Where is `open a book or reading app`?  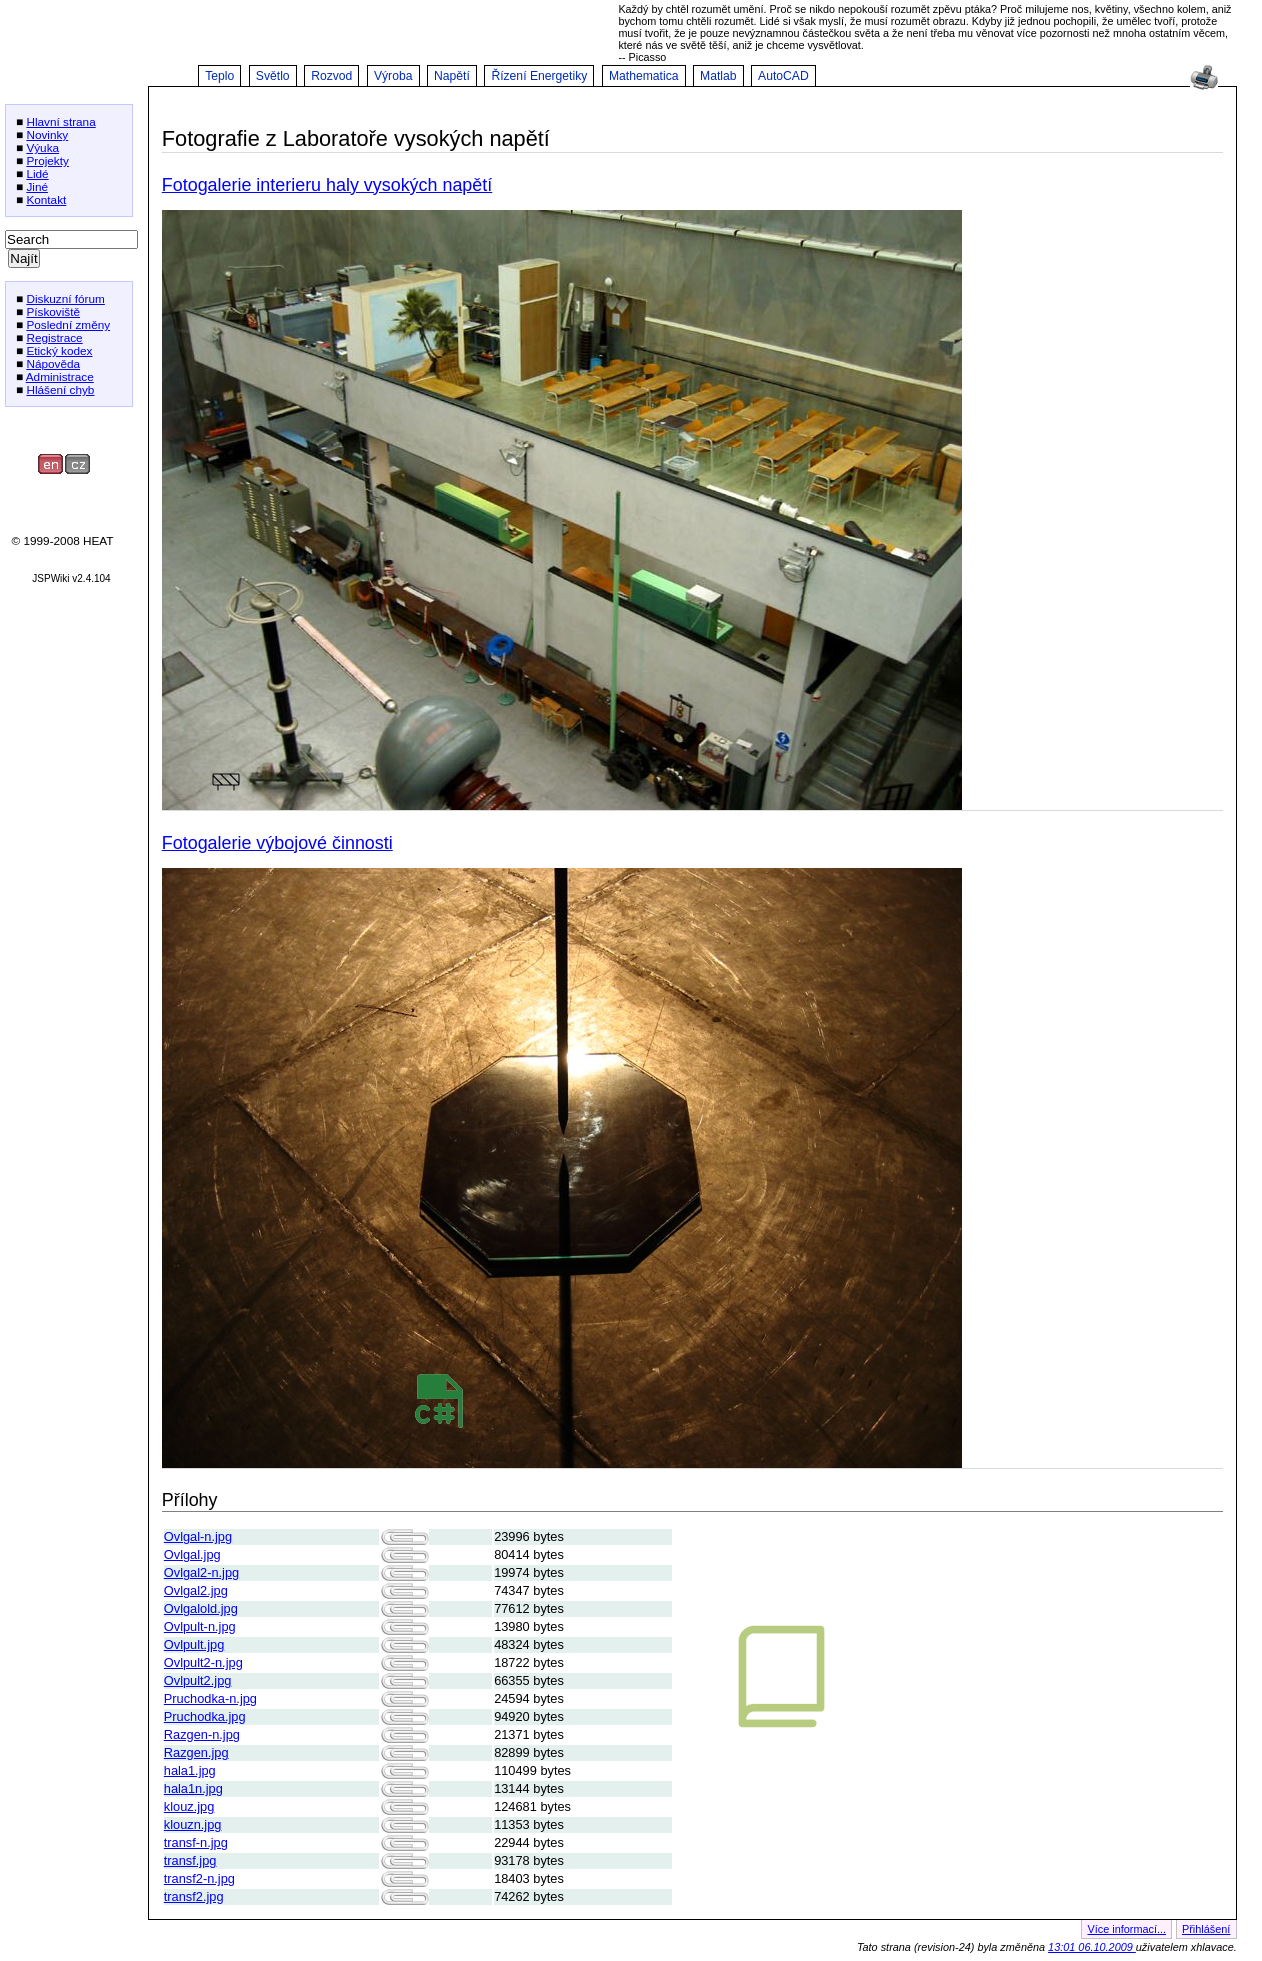
open a book or reading app is located at coordinates (781, 1676).